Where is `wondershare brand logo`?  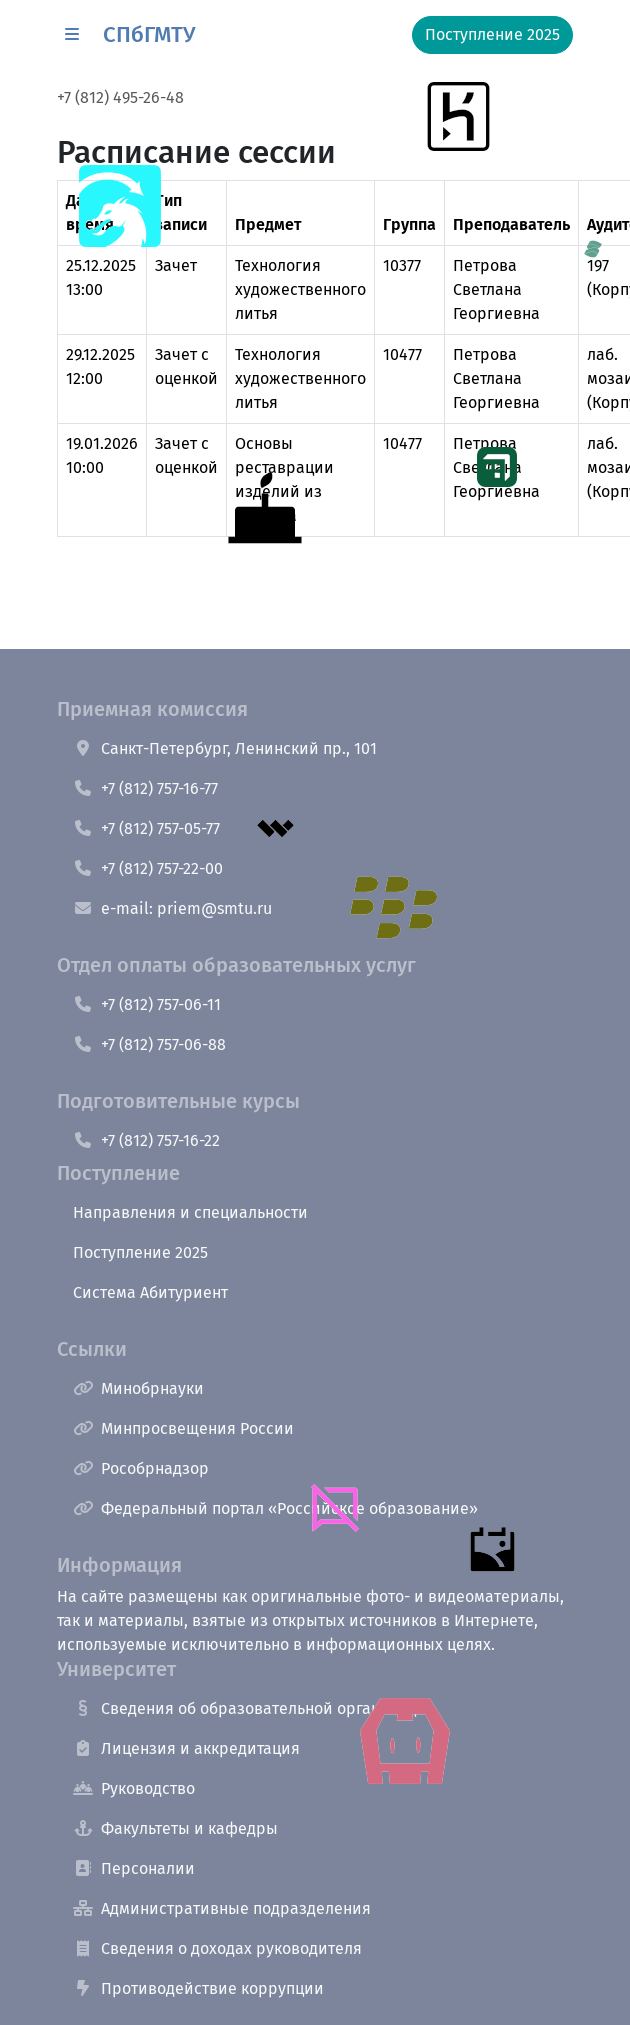
wondershare brand logo is located at coordinates (275, 828).